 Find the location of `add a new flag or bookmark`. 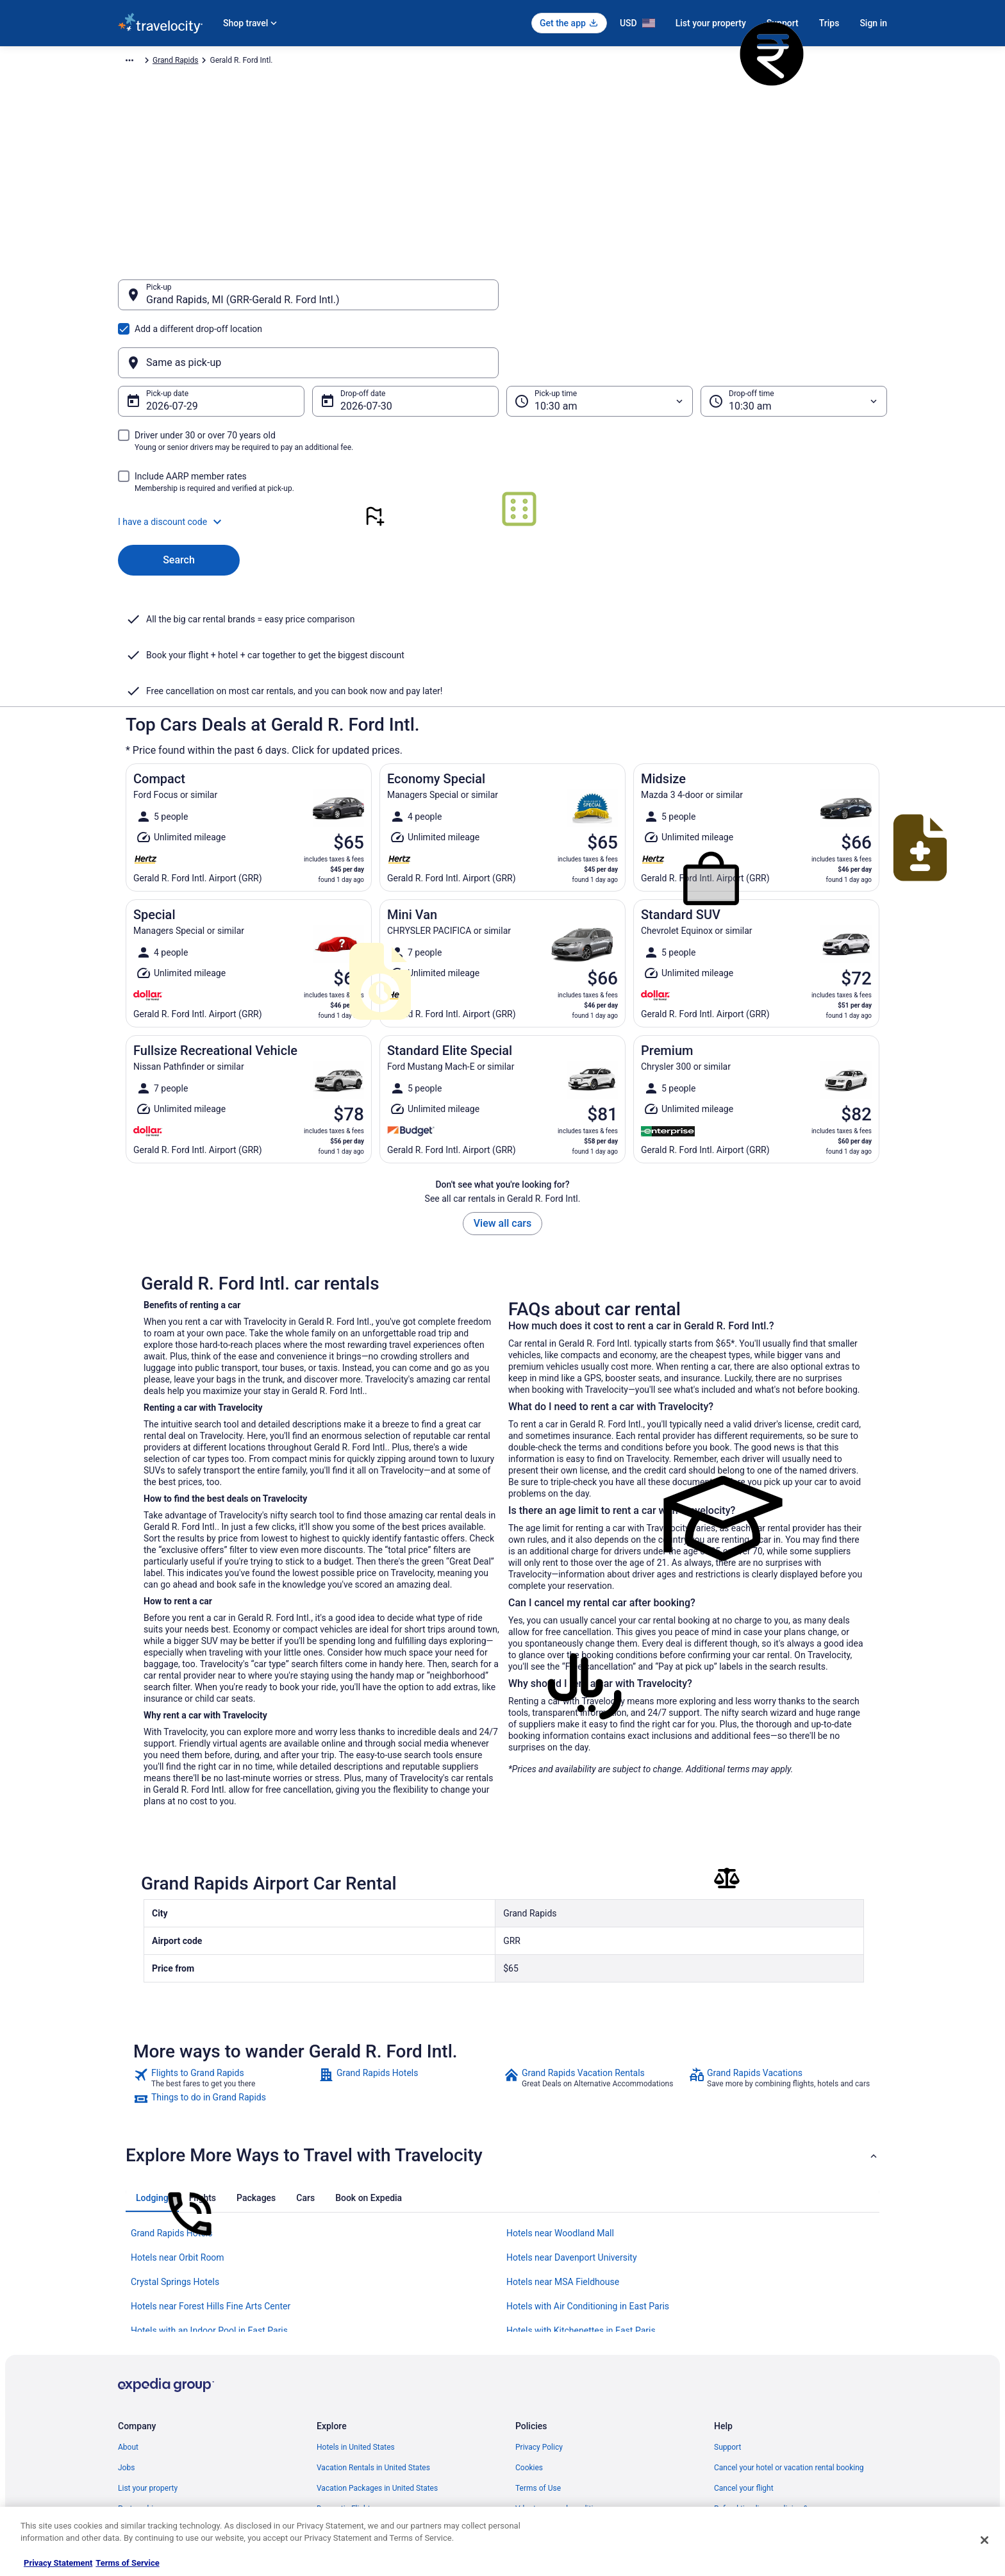

add a new flag or bookmark is located at coordinates (374, 515).